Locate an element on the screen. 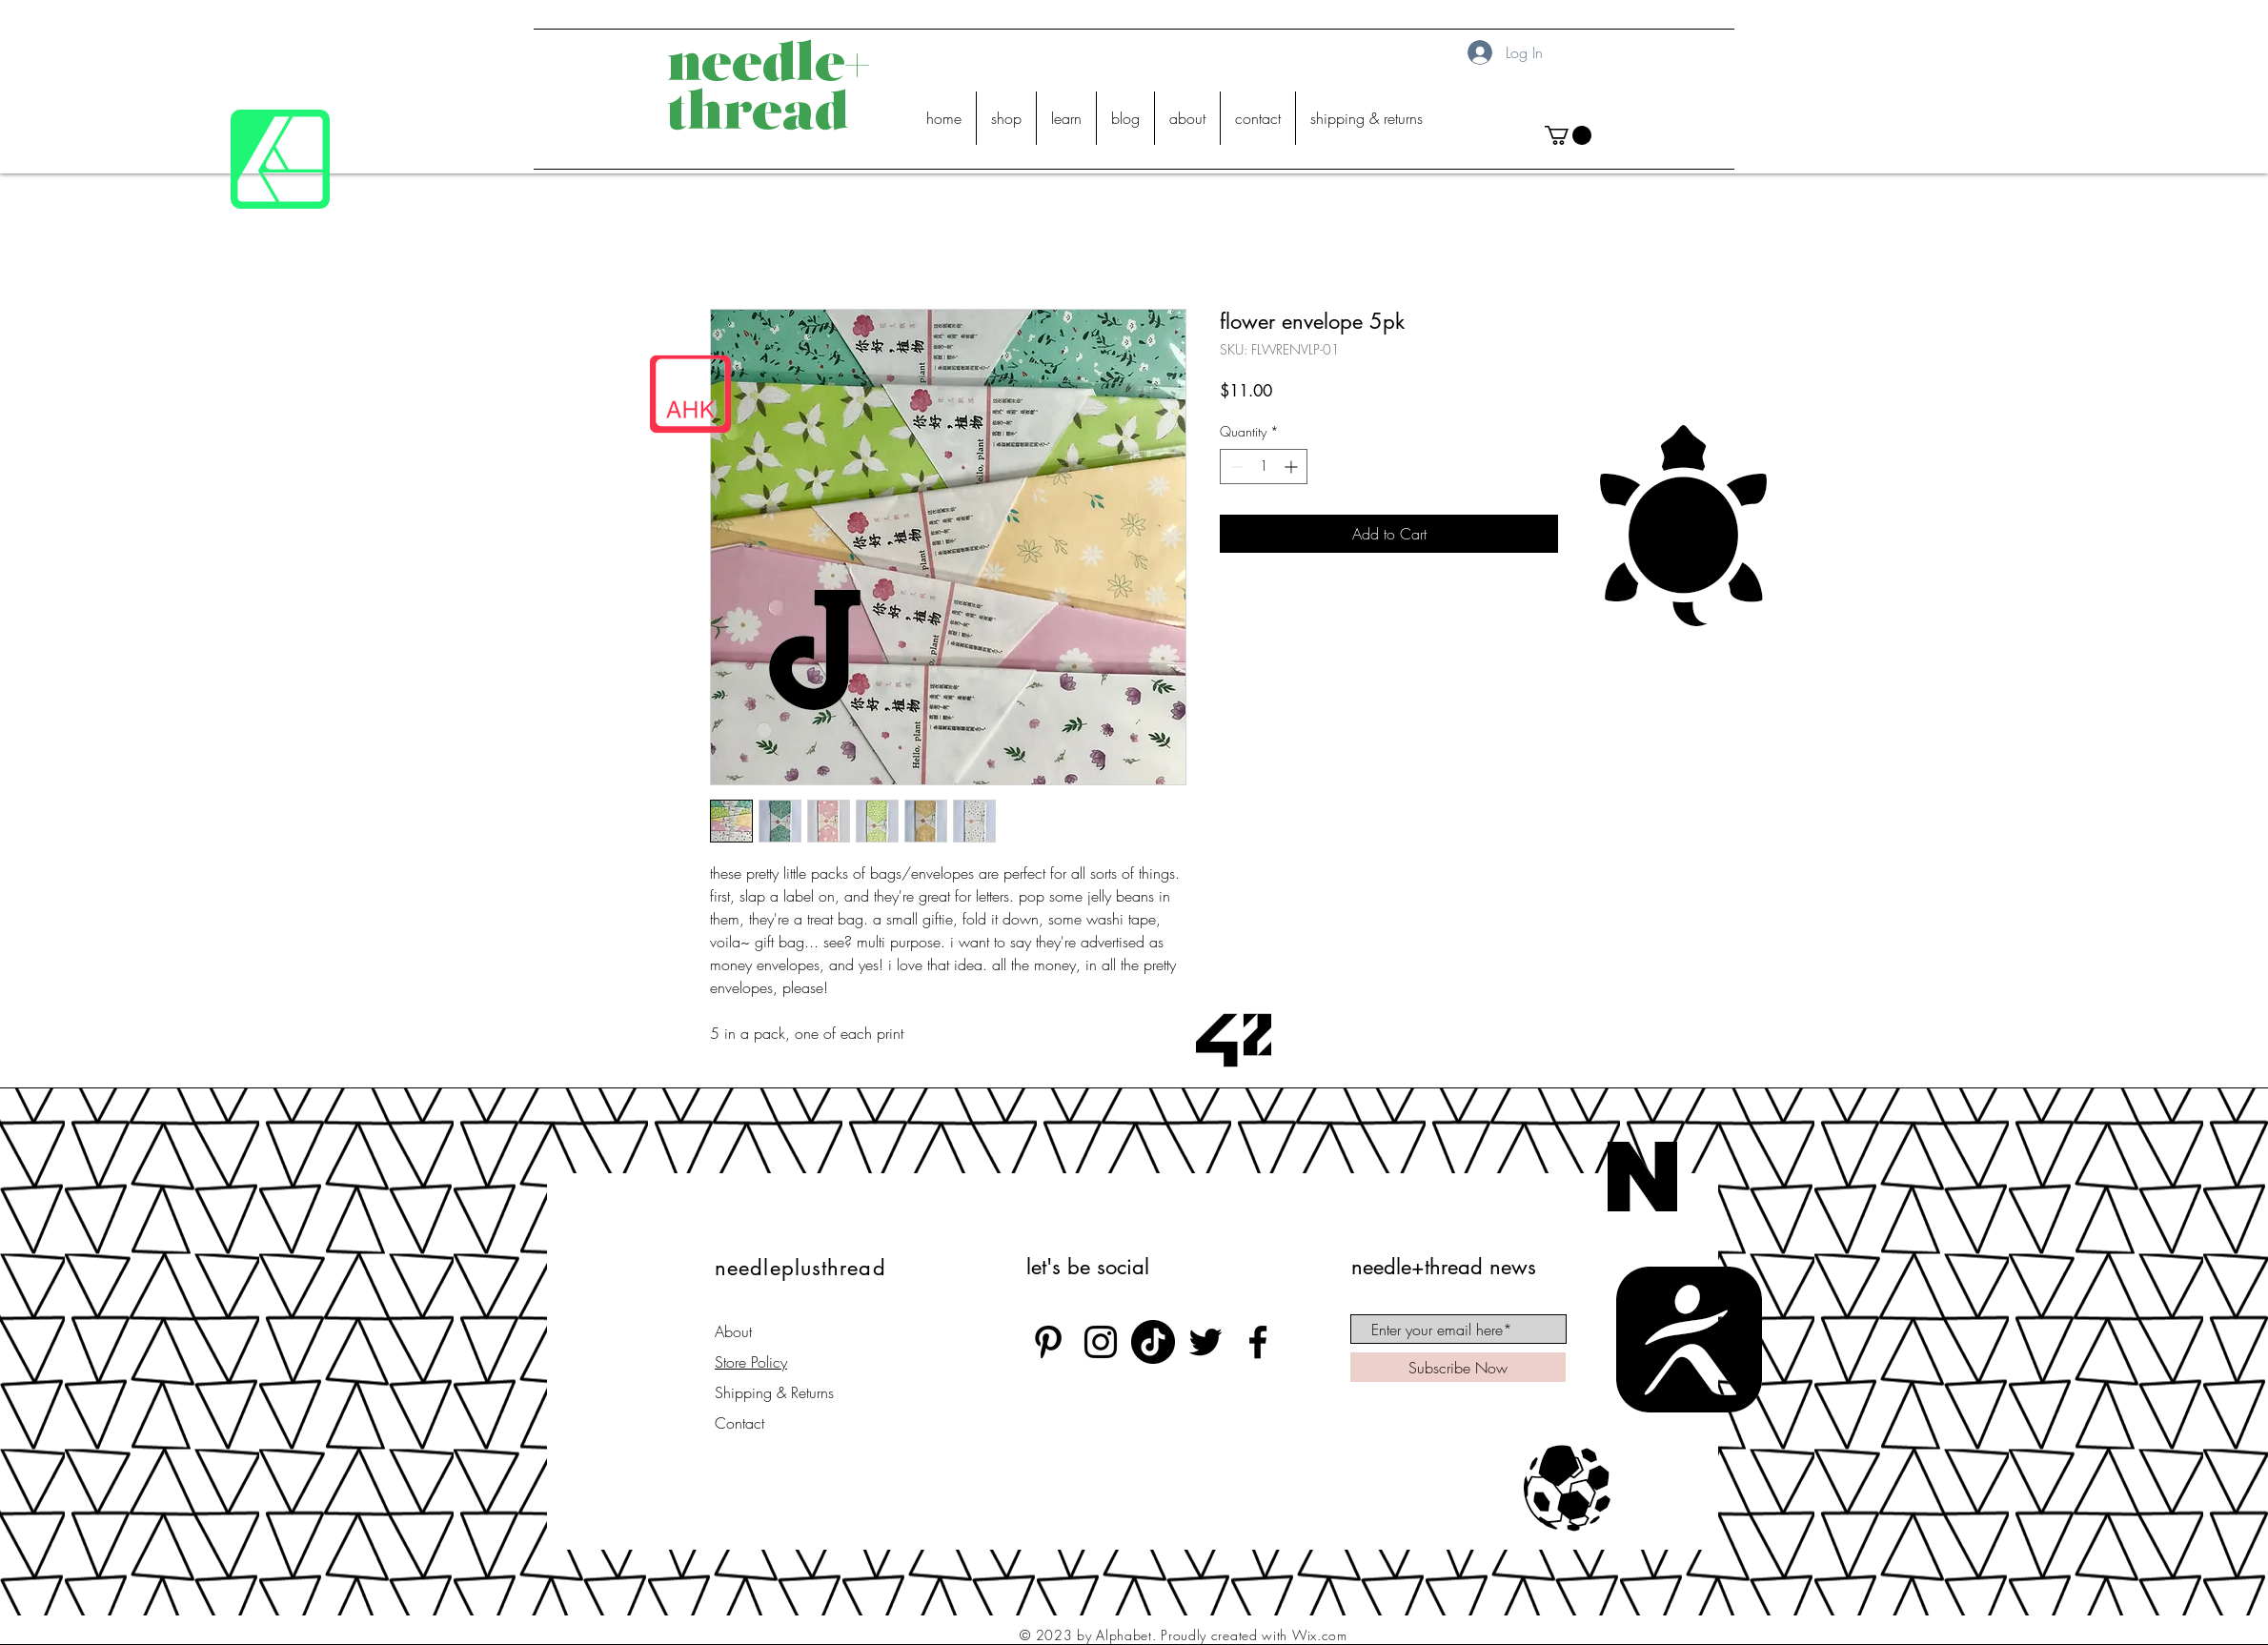 The image size is (2268, 1645). go to the Galaxus website or app is located at coordinates (1683, 525).